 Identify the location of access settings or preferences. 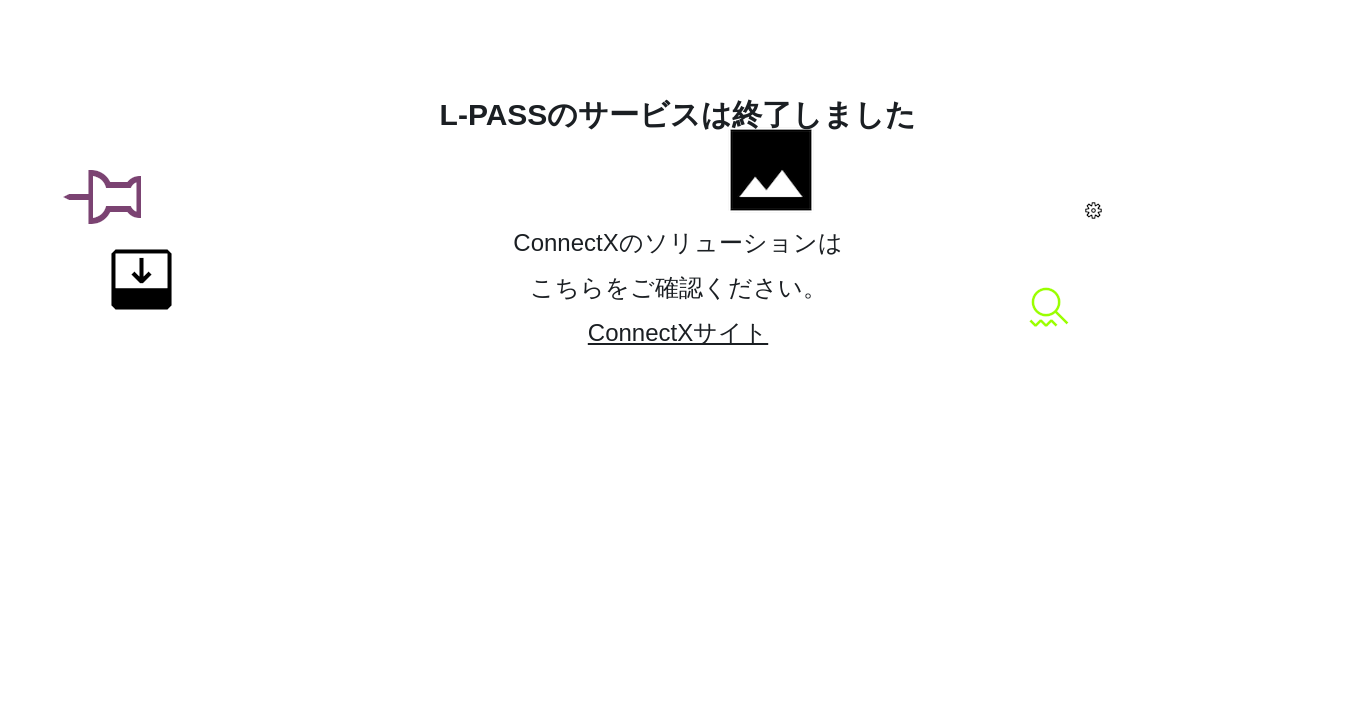
(1093, 210).